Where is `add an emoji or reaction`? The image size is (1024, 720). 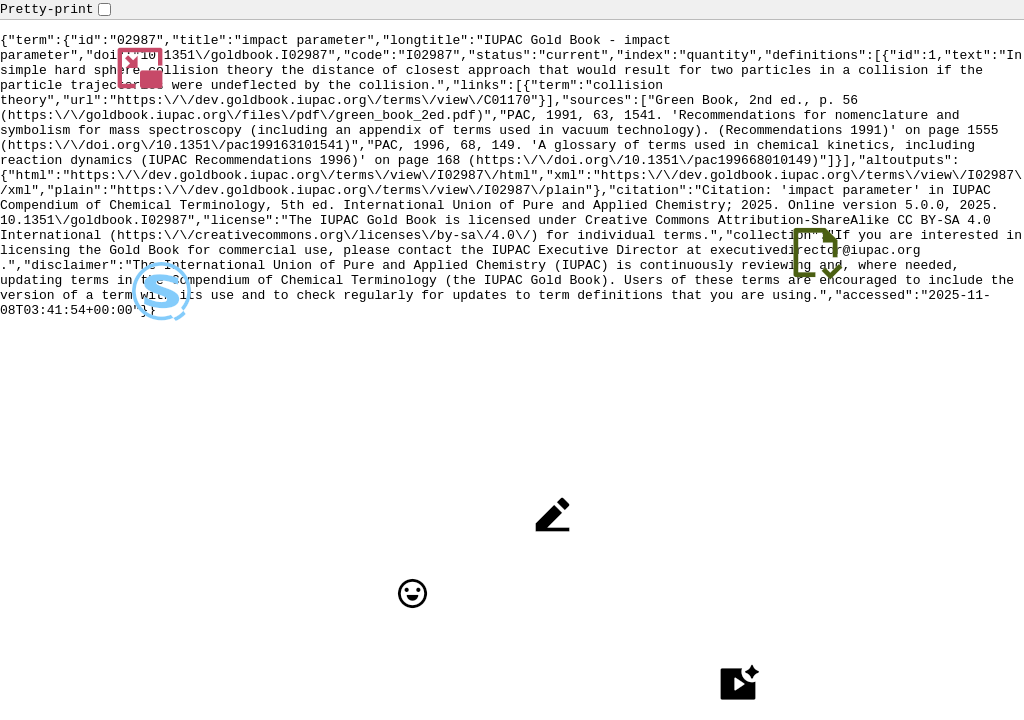
add an emoji or reaction is located at coordinates (412, 593).